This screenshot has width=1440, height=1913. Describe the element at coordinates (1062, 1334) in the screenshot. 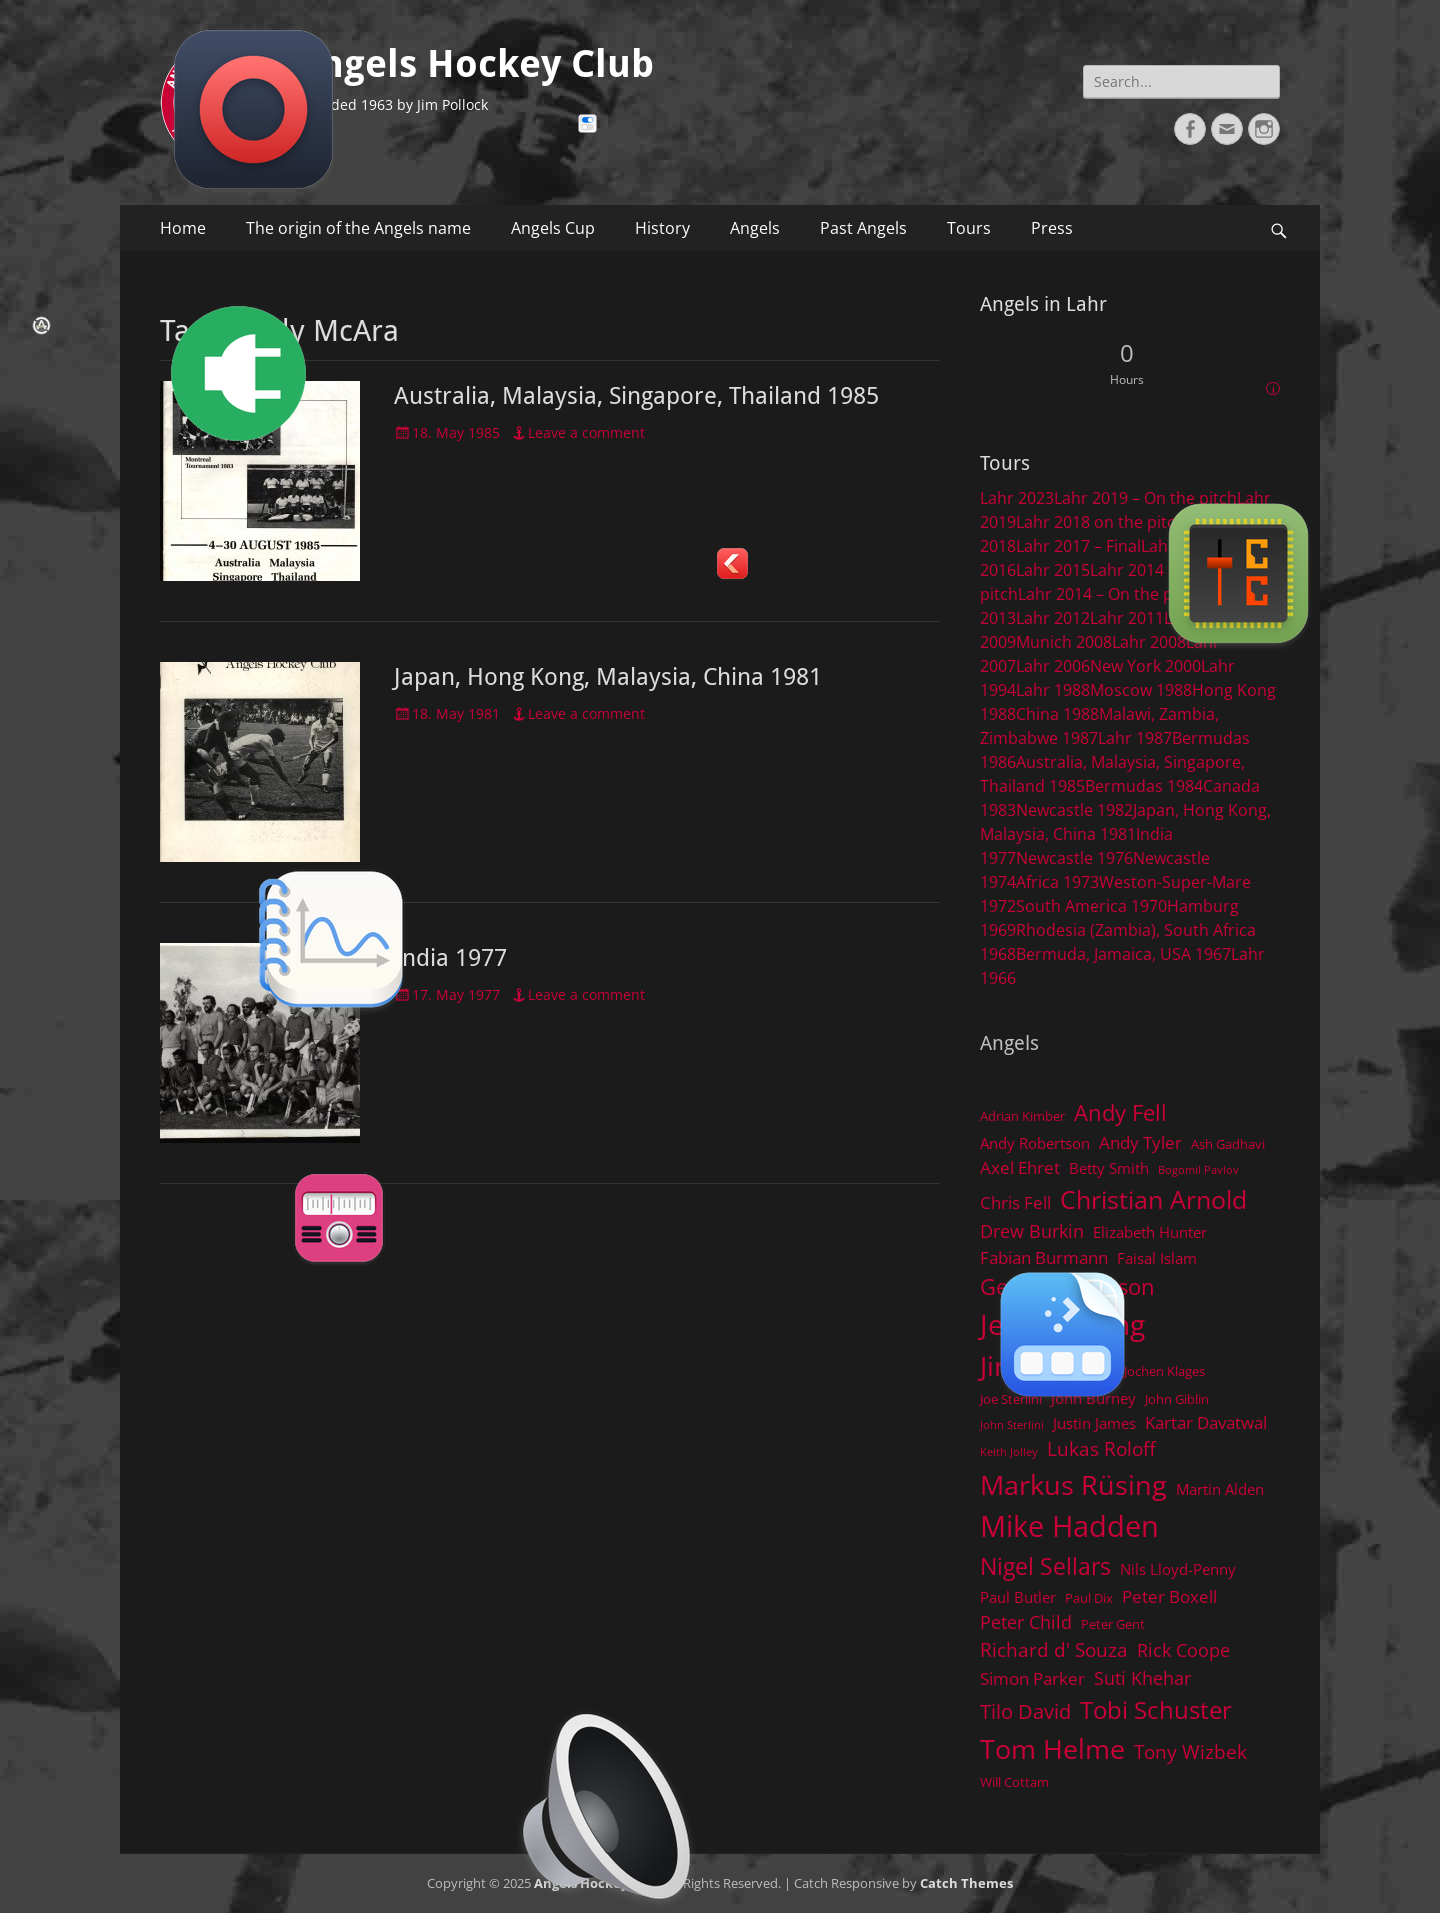

I see `open plasma desktop settings` at that location.